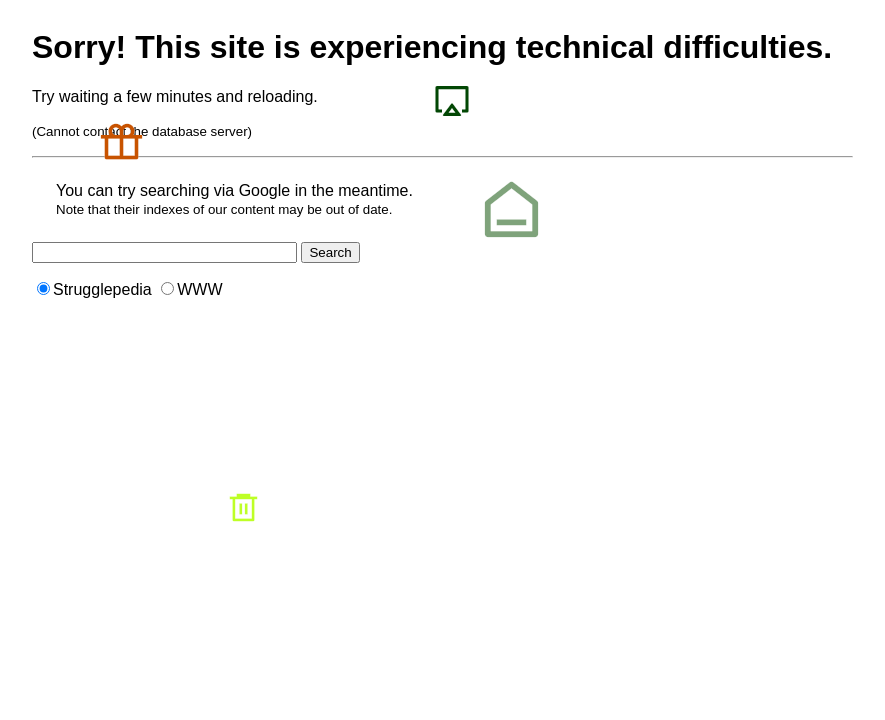  What do you see at coordinates (243, 507) in the screenshot?
I see `delete selected item` at bounding box center [243, 507].